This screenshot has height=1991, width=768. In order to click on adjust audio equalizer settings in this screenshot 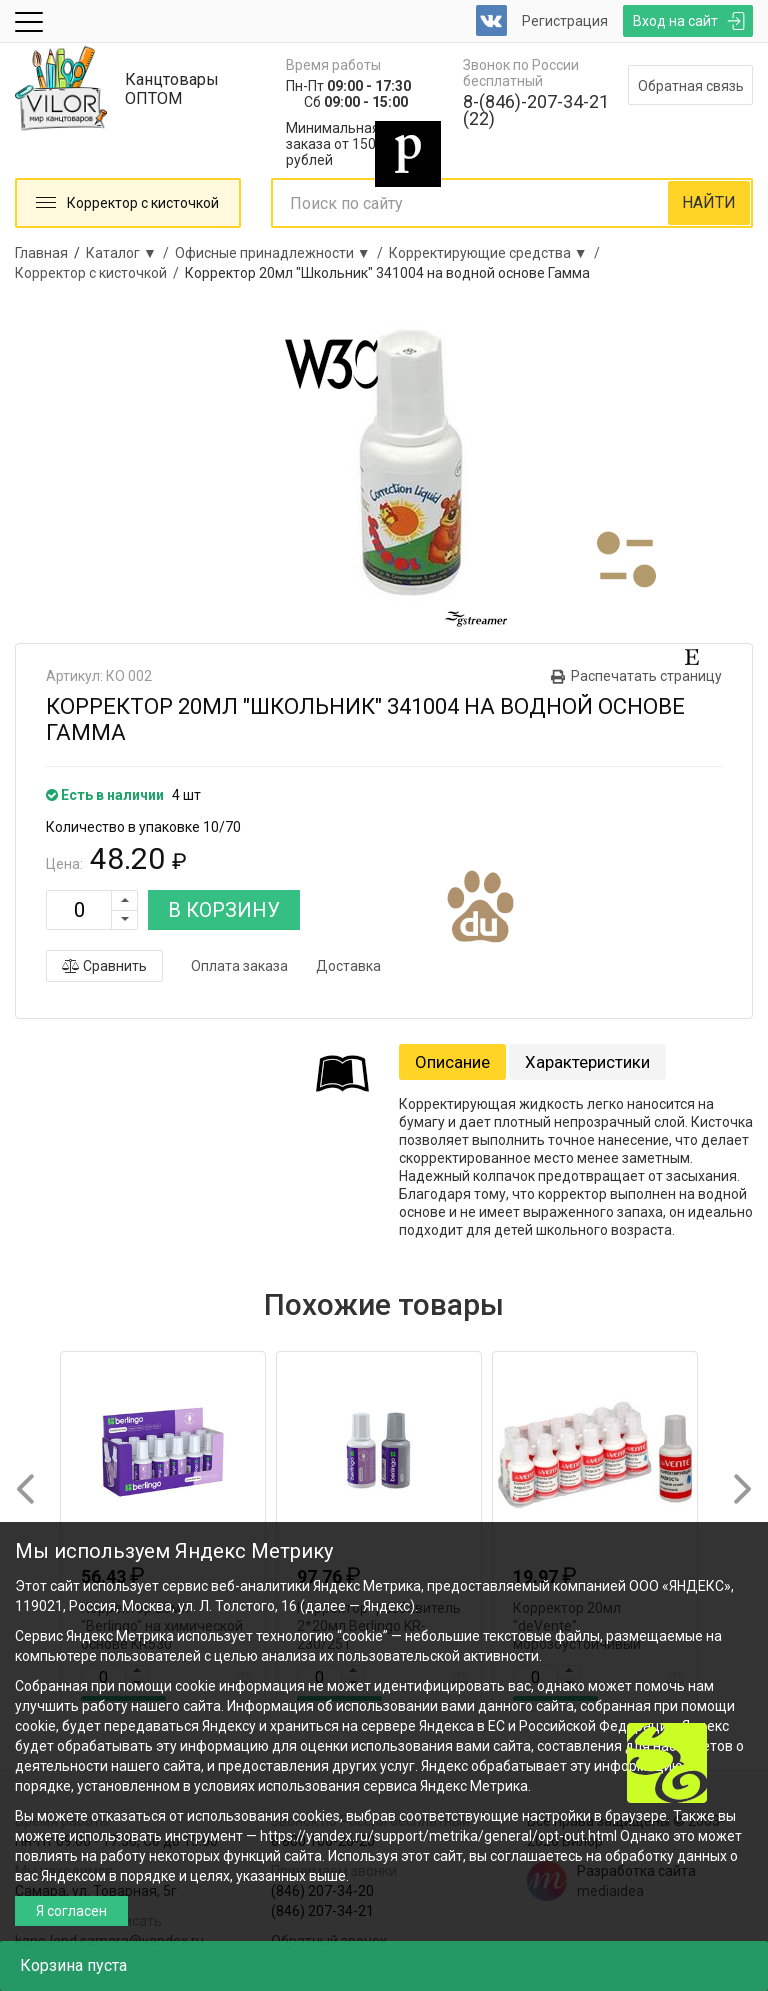, I will do `click(626, 559)`.